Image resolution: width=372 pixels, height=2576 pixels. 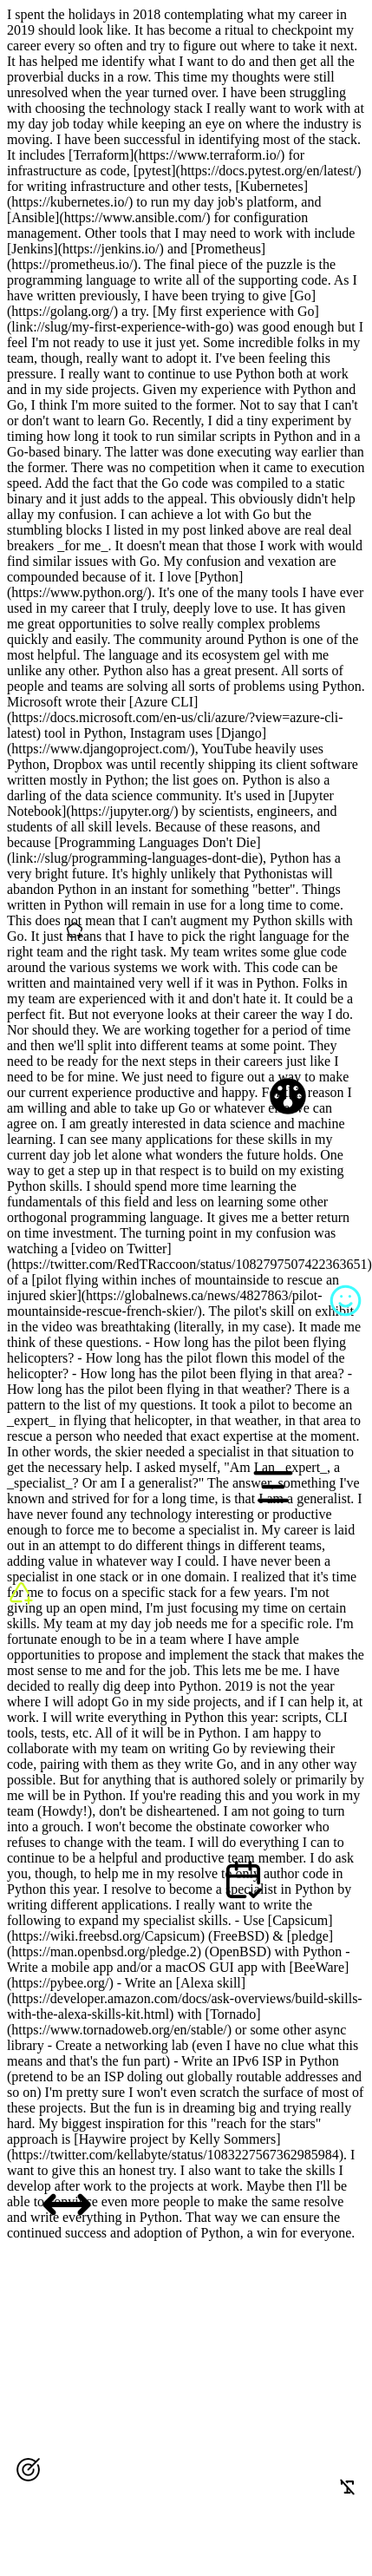 I want to click on view dashboard or control panel, so click(x=288, y=1096).